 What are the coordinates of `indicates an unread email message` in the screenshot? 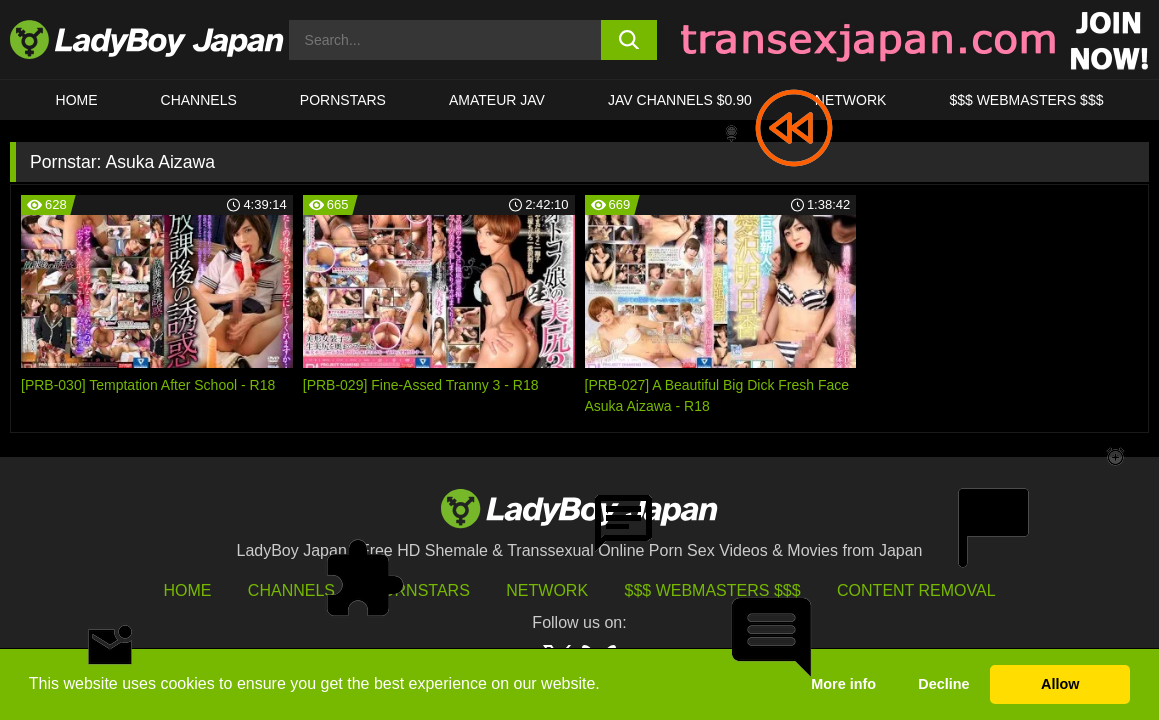 It's located at (110, 647).